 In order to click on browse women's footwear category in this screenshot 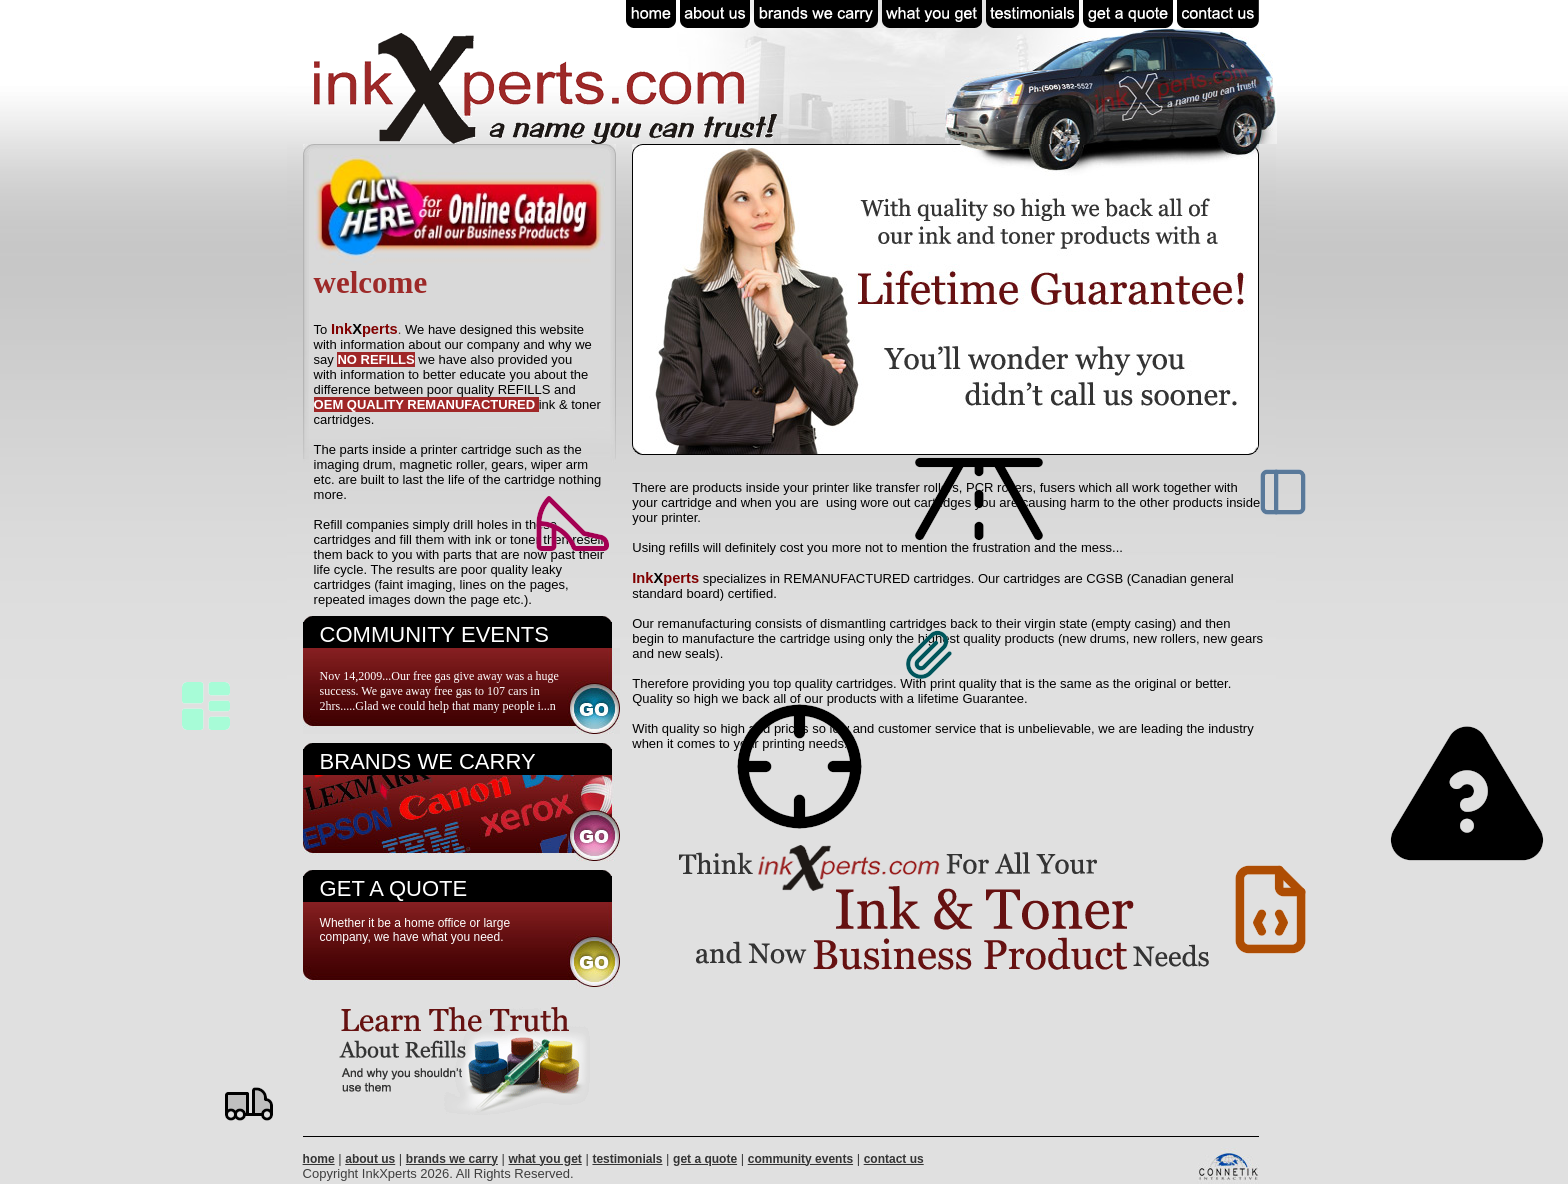, I will do `click(569, 526)`.